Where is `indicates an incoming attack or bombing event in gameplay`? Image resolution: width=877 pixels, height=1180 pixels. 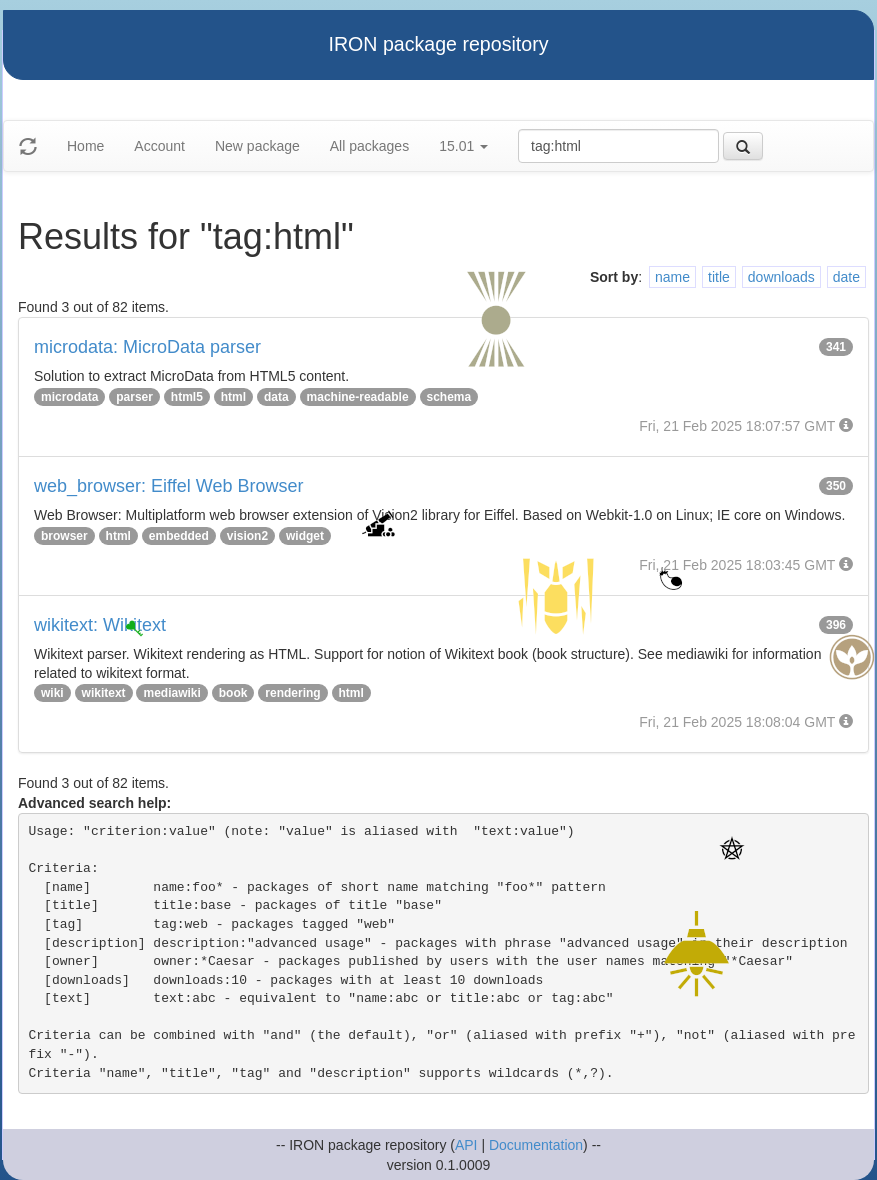
indicates an incoming attack or bombing event in gameplay is located at coordinates (556, 597).